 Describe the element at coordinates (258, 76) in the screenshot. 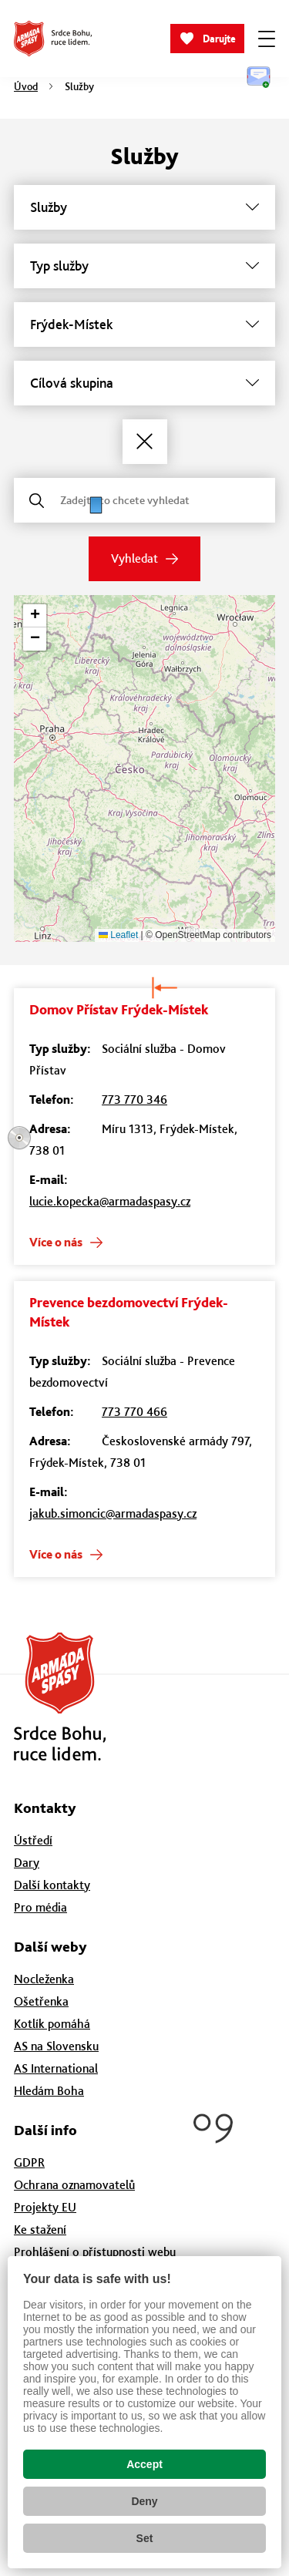

I see `compose a new email message` at that location.